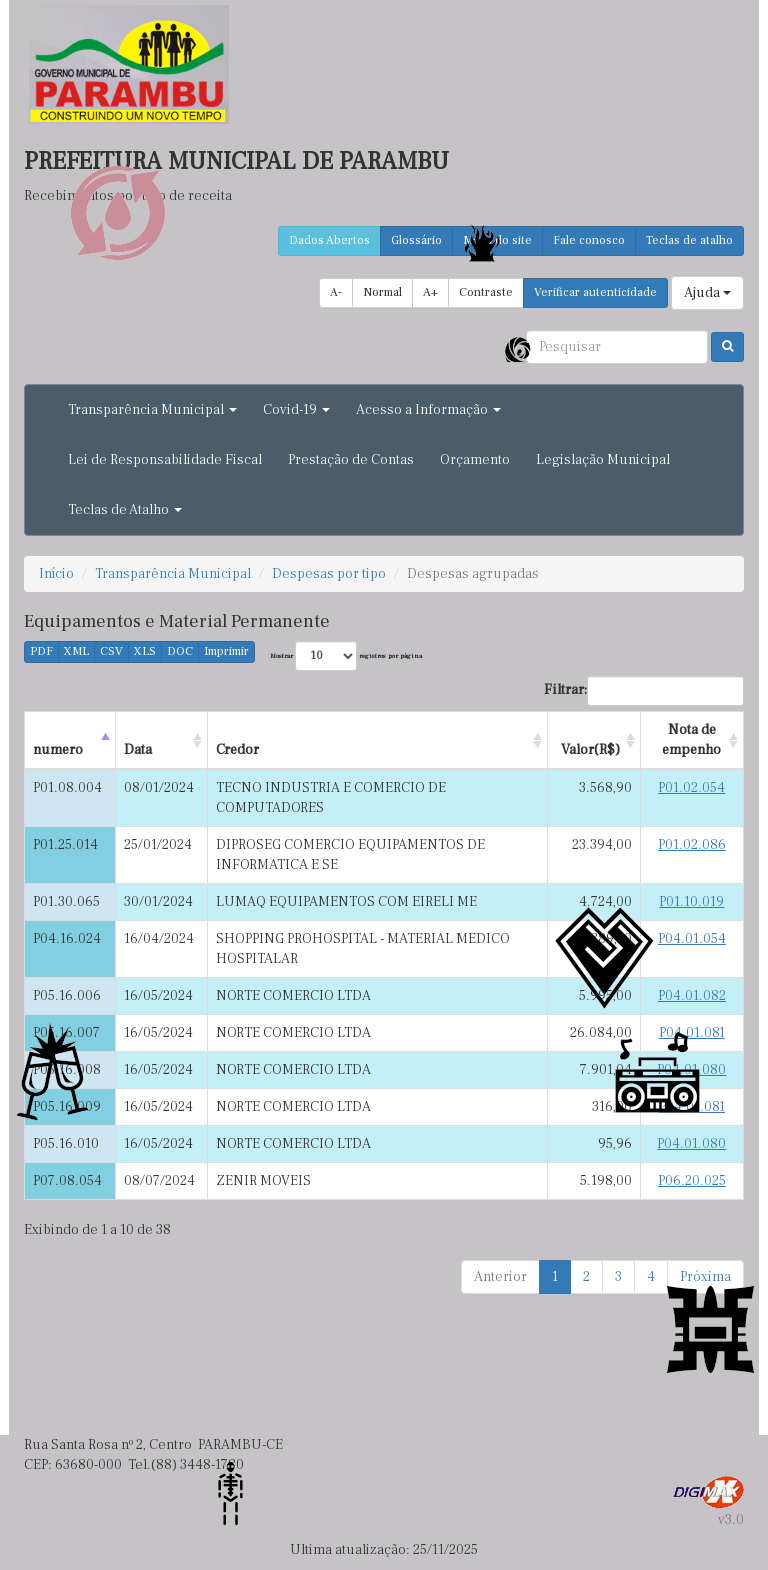 The width and height of the screenshot is (768, 1570). What do you see at coordinates (710, 1329) in the screenshot?
I see `abstract game element or power-up icon` at bounding box center [710, 1329].